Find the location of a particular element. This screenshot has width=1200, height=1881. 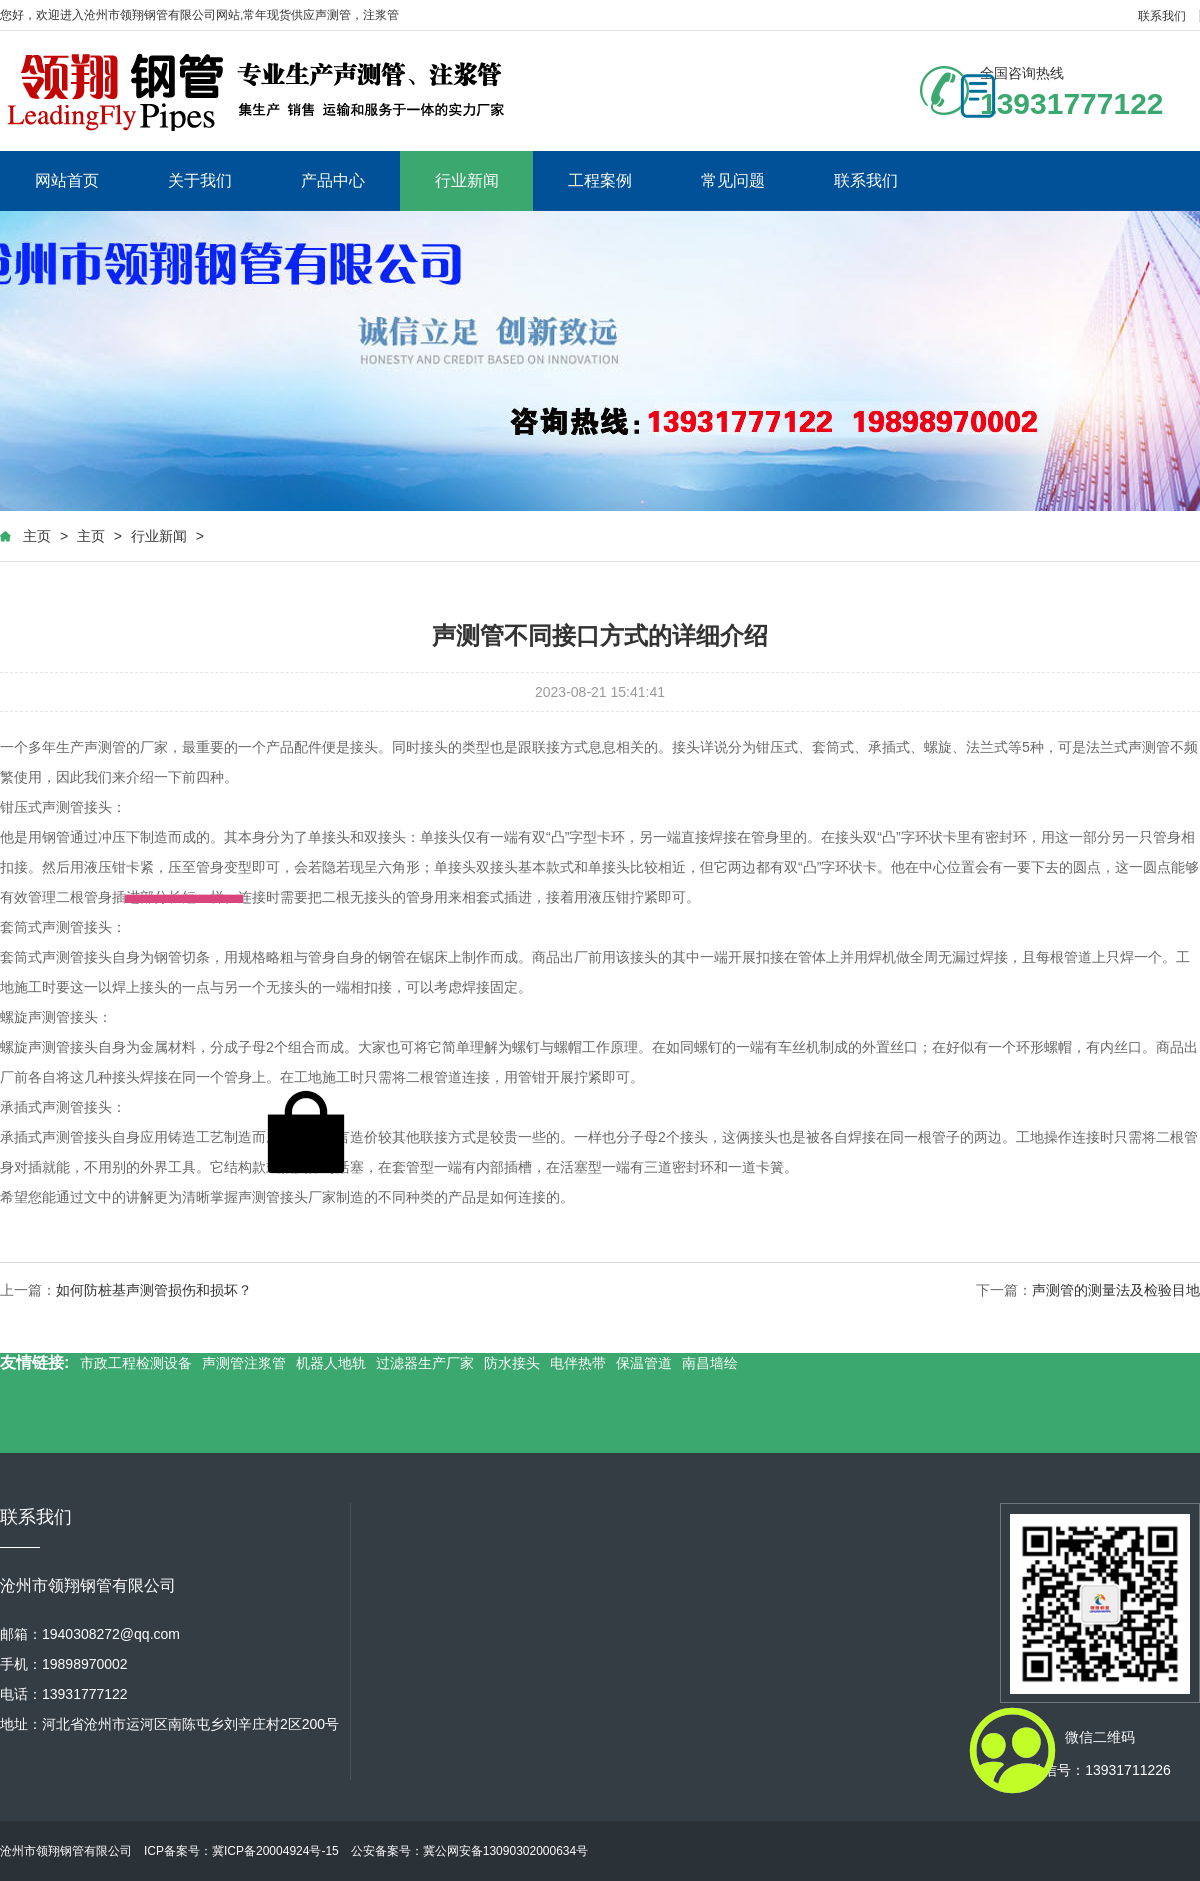

view your shopping bag is located at coordinates (306, 1132).